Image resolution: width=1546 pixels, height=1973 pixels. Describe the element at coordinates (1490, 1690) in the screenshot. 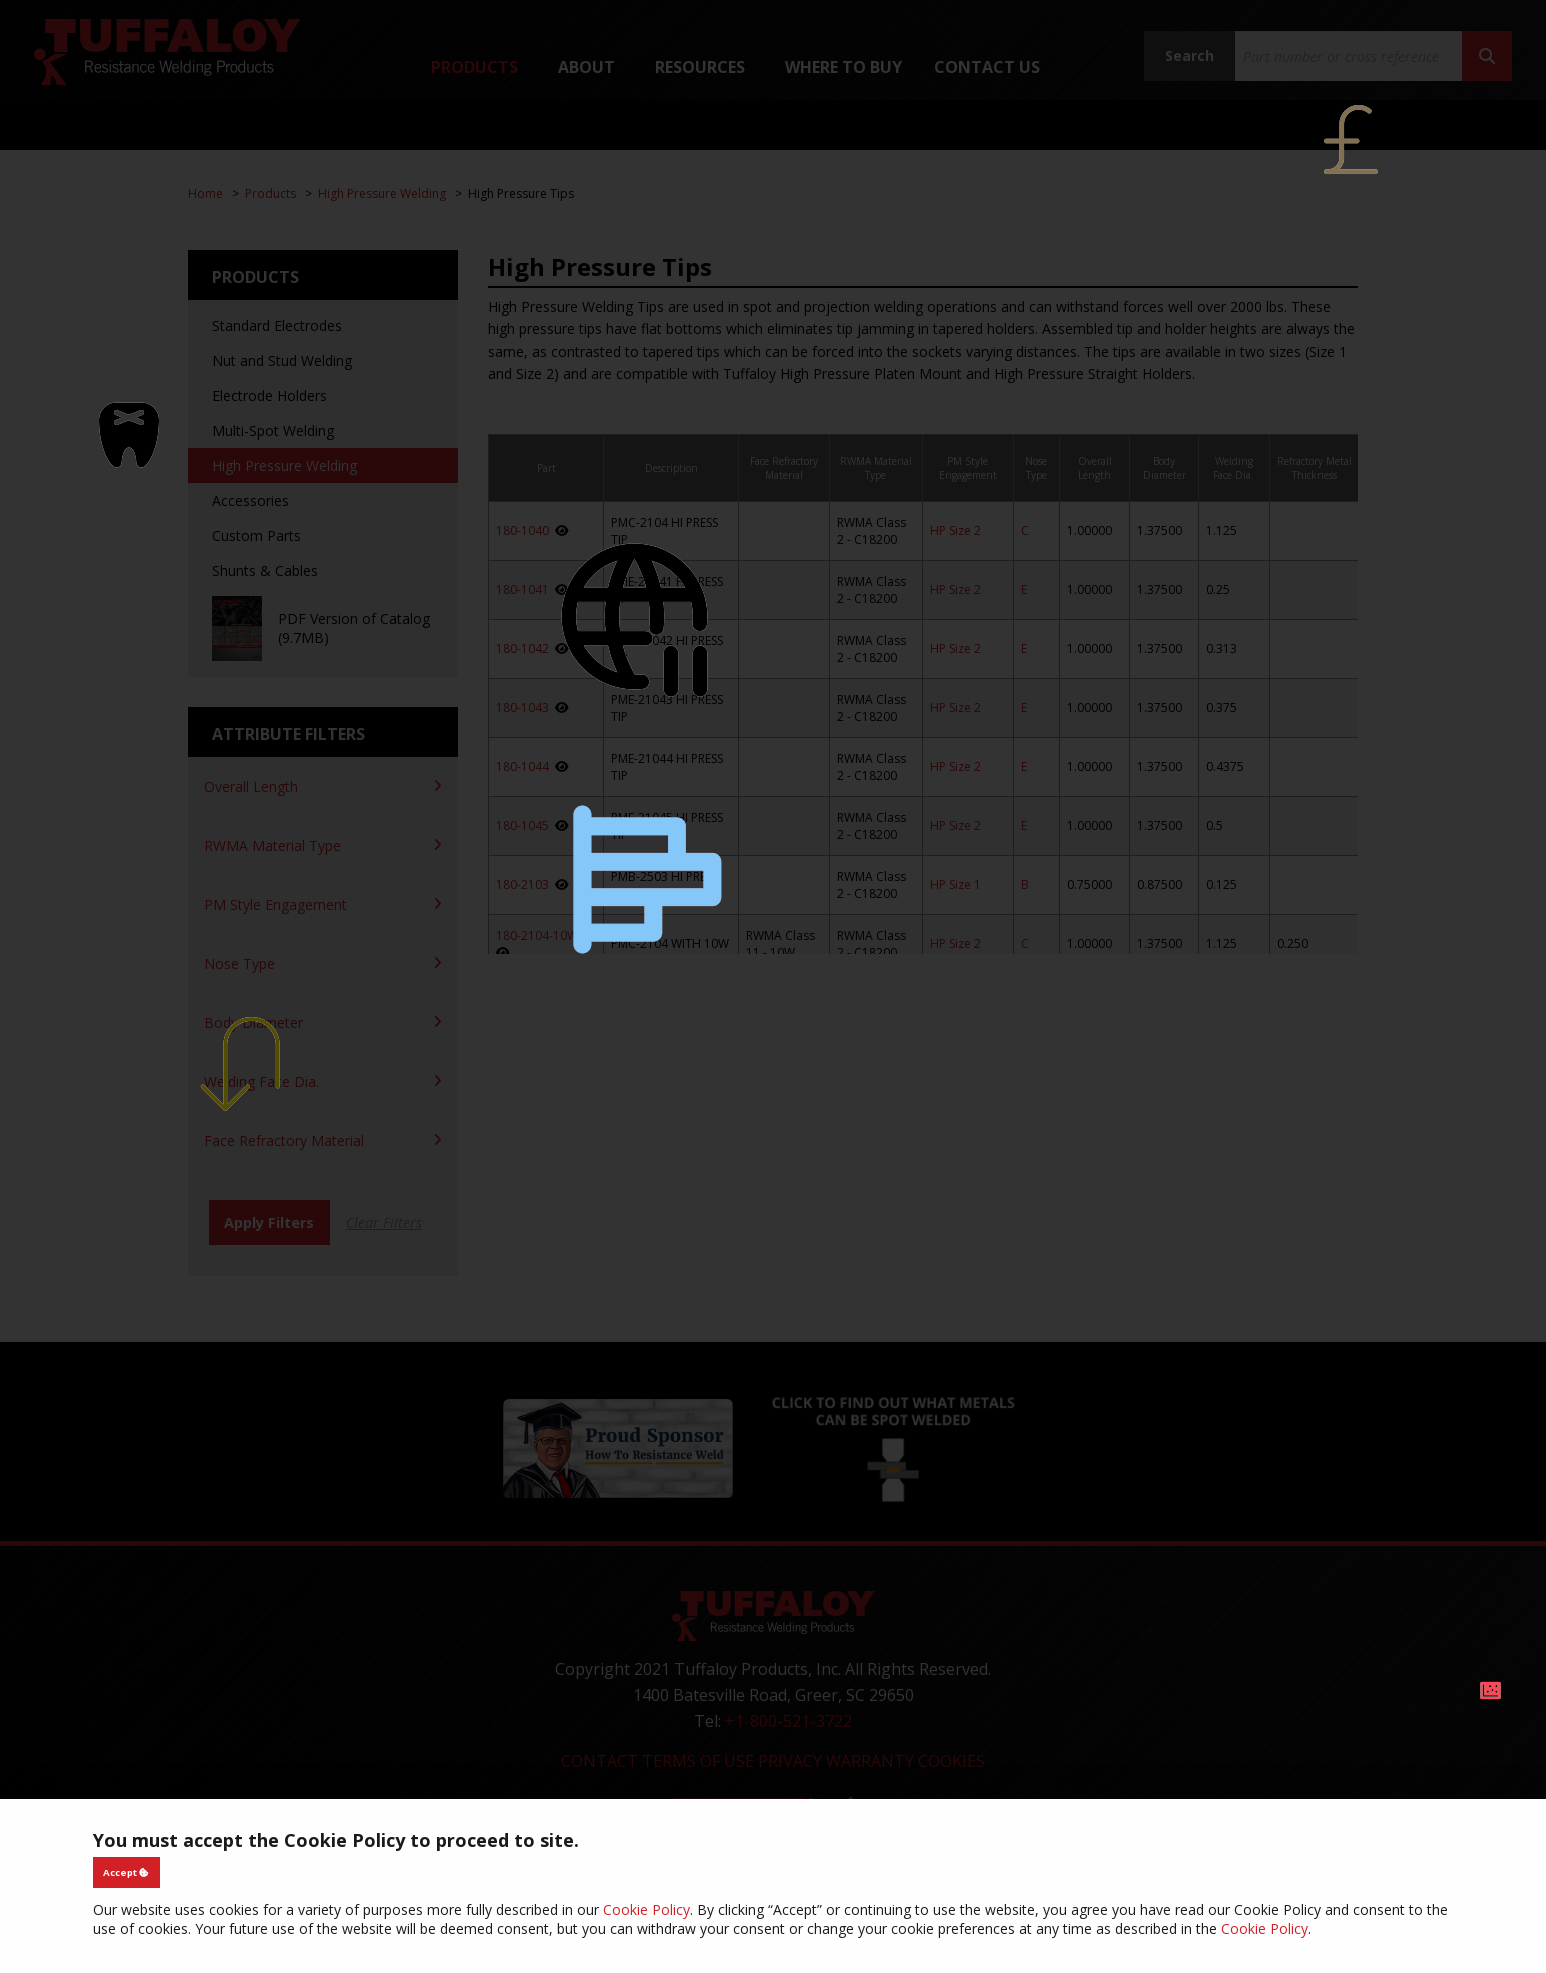

I see `view scatter plot data visualization` at that location.